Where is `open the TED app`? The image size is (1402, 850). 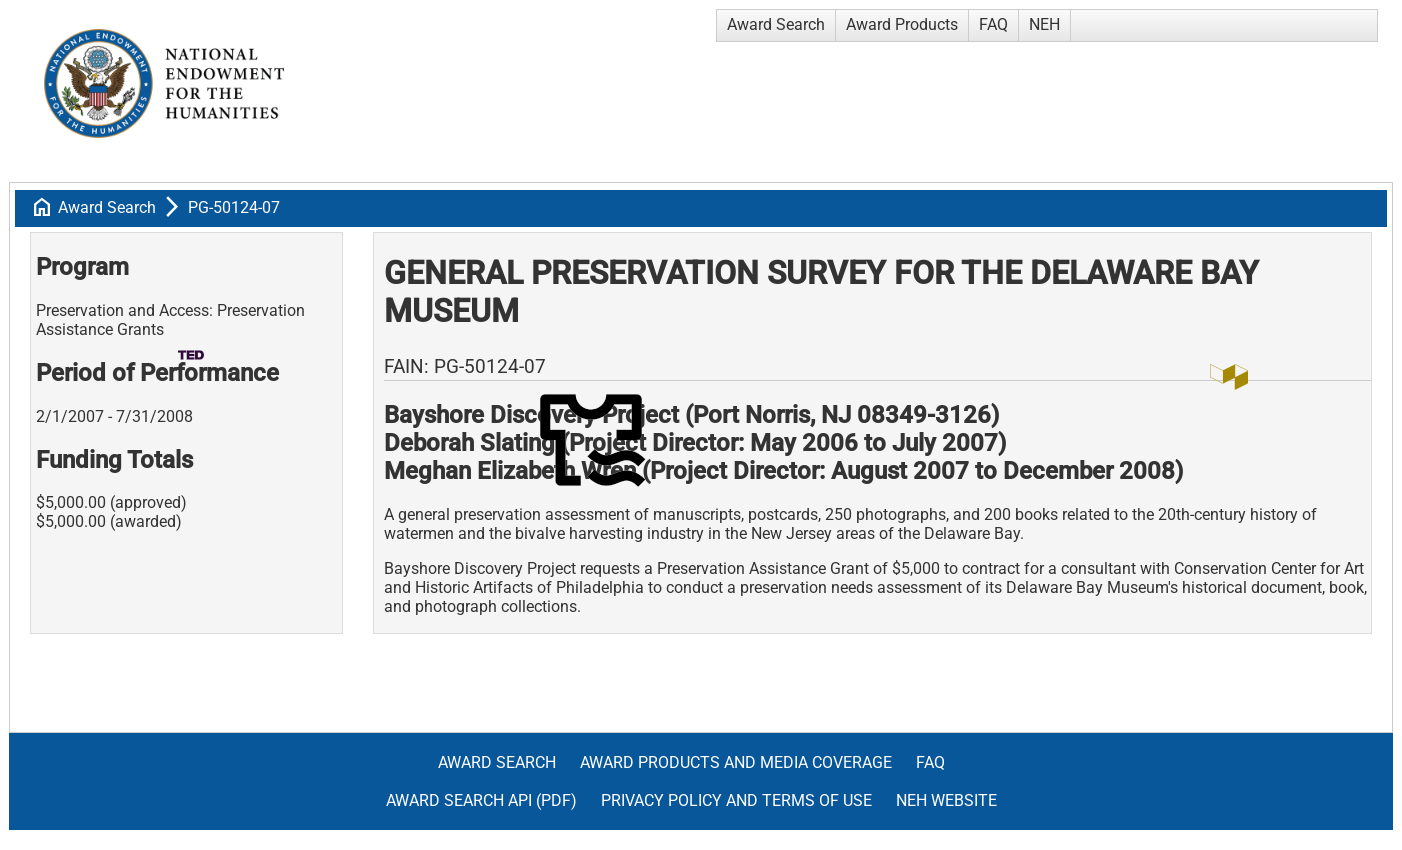
open the TED app is located at coordinates (191, 355).